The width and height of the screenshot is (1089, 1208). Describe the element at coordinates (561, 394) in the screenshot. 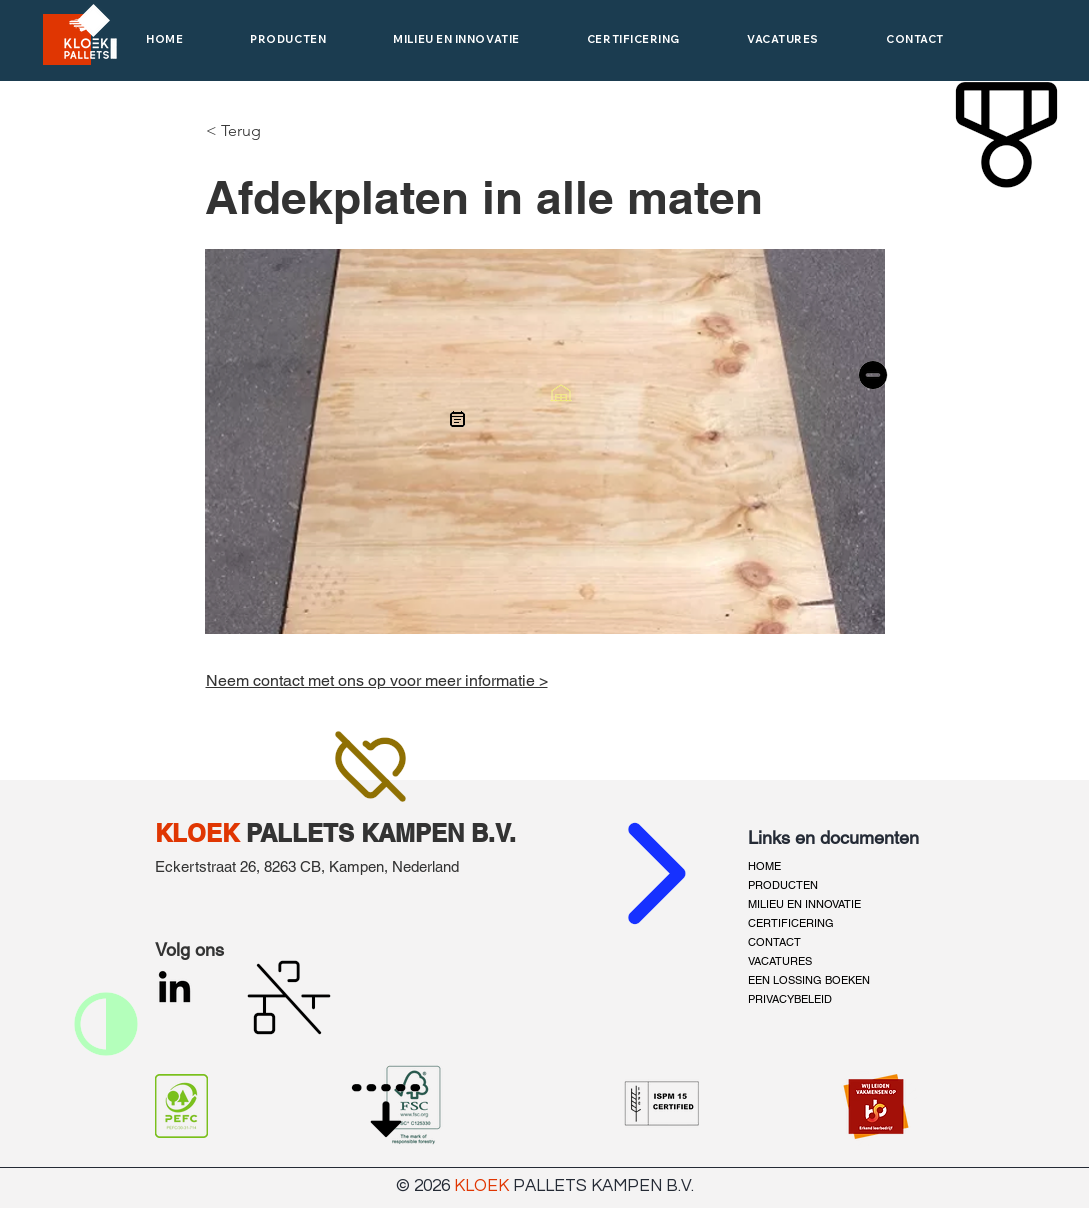

I see `access garage or parking controls` at that location.